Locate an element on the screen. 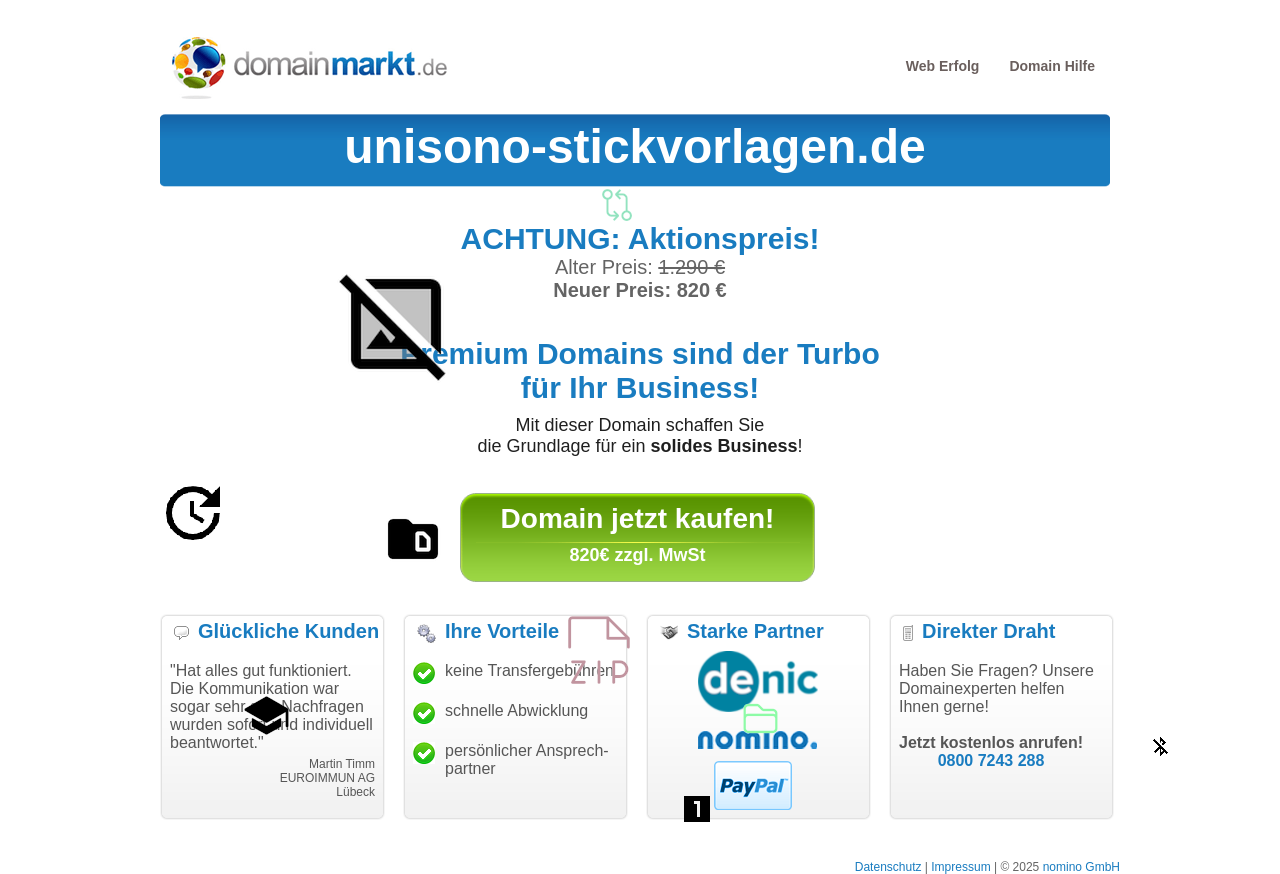  compress or archive files into a zip folder is located at coordinates (599, 653).